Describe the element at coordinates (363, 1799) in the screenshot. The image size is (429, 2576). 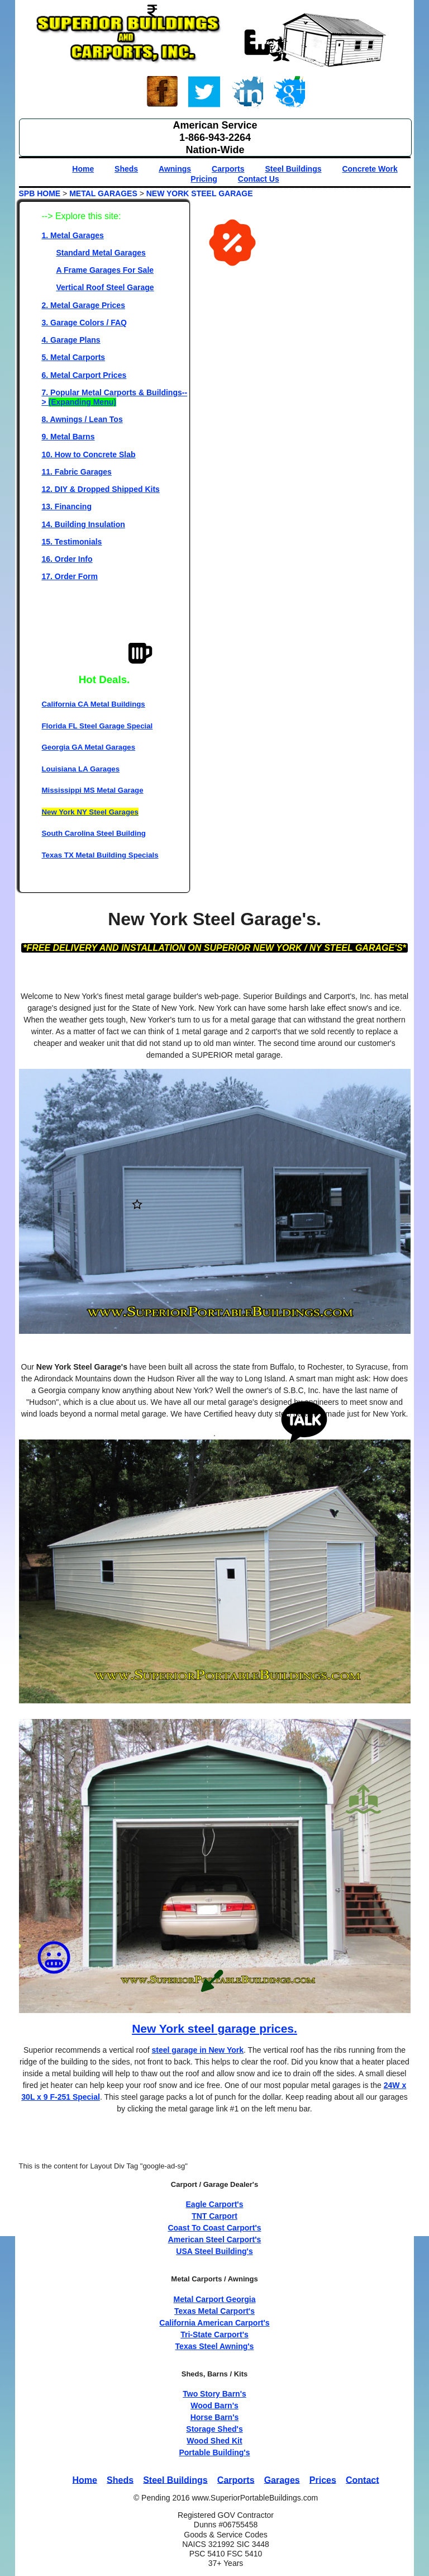
I see `indicates rising water levels or flood warning` at that location.